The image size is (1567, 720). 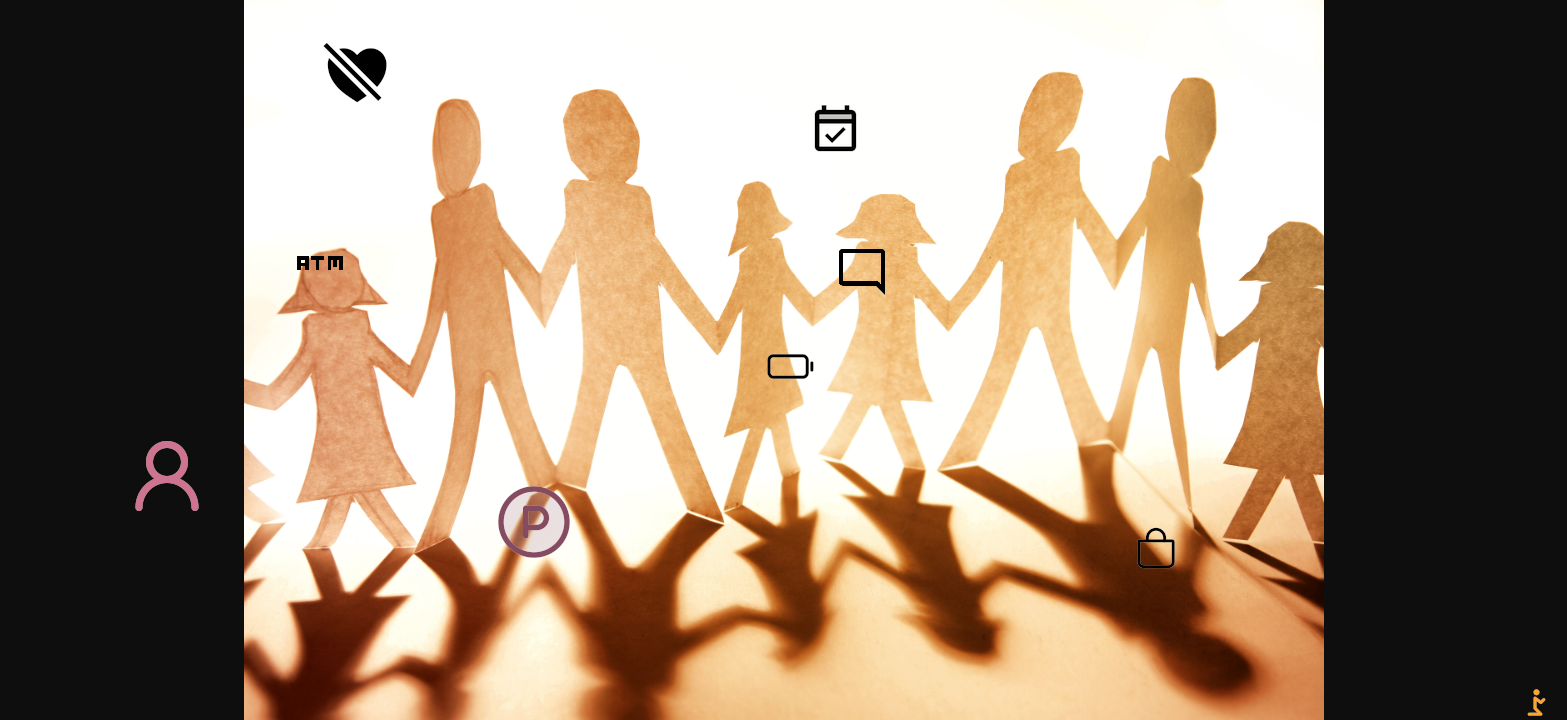 What do you see at coordinates (320, 263) in the screenshot?
I see `find nearby ATM locations` at bounding box center [320, 263].